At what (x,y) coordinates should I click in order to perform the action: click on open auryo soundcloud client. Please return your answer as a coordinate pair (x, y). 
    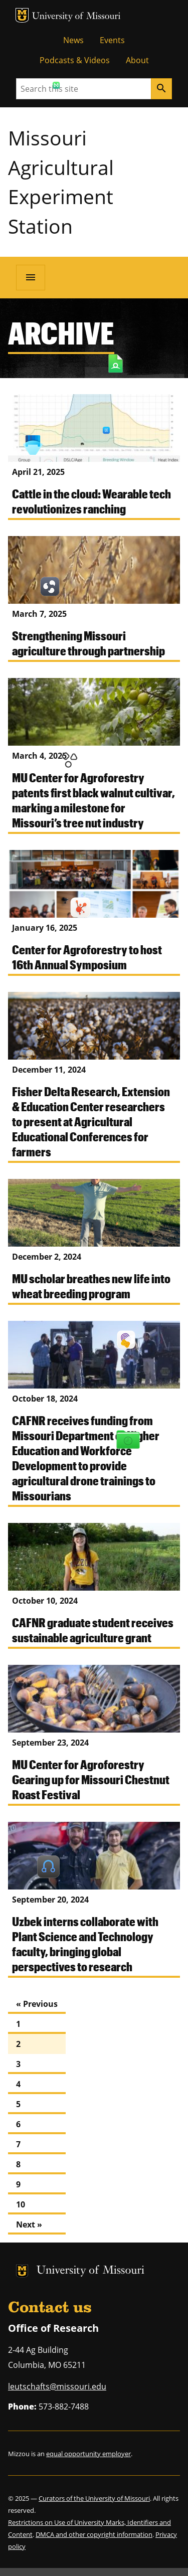
    Looking at the image, I should click on (48, 1866).